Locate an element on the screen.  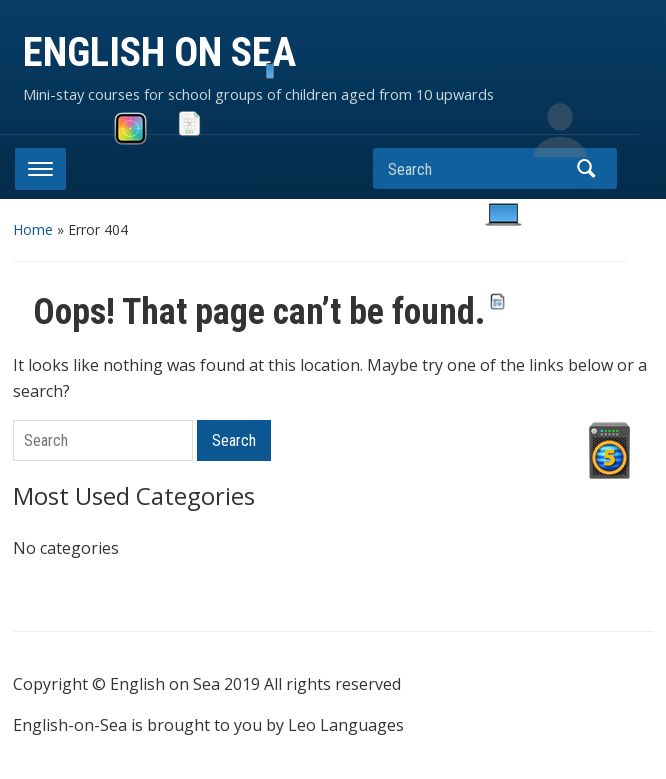
guest user account is located at coordinates (560, 130).